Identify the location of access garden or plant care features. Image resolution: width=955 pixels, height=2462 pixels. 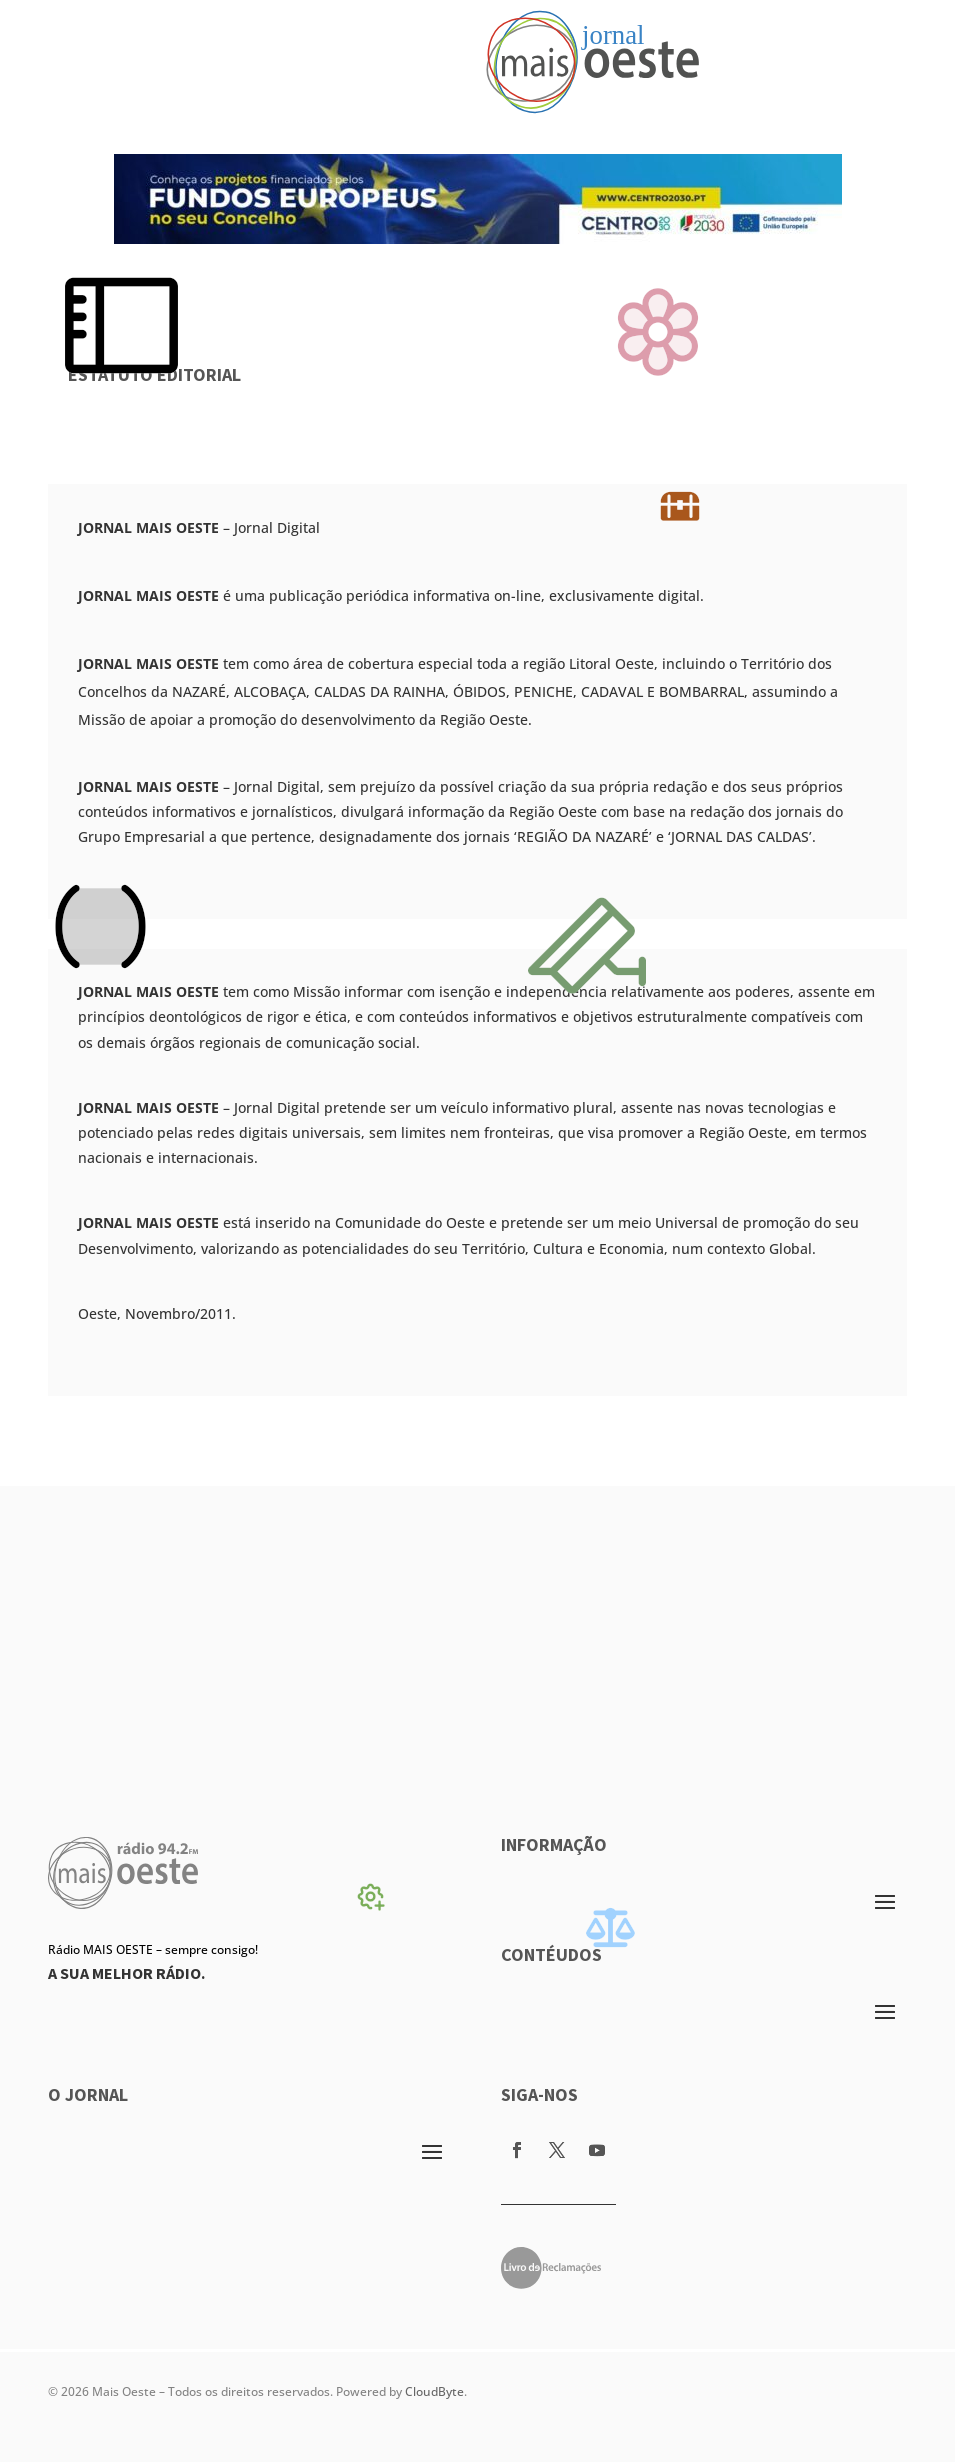
(658, 332).